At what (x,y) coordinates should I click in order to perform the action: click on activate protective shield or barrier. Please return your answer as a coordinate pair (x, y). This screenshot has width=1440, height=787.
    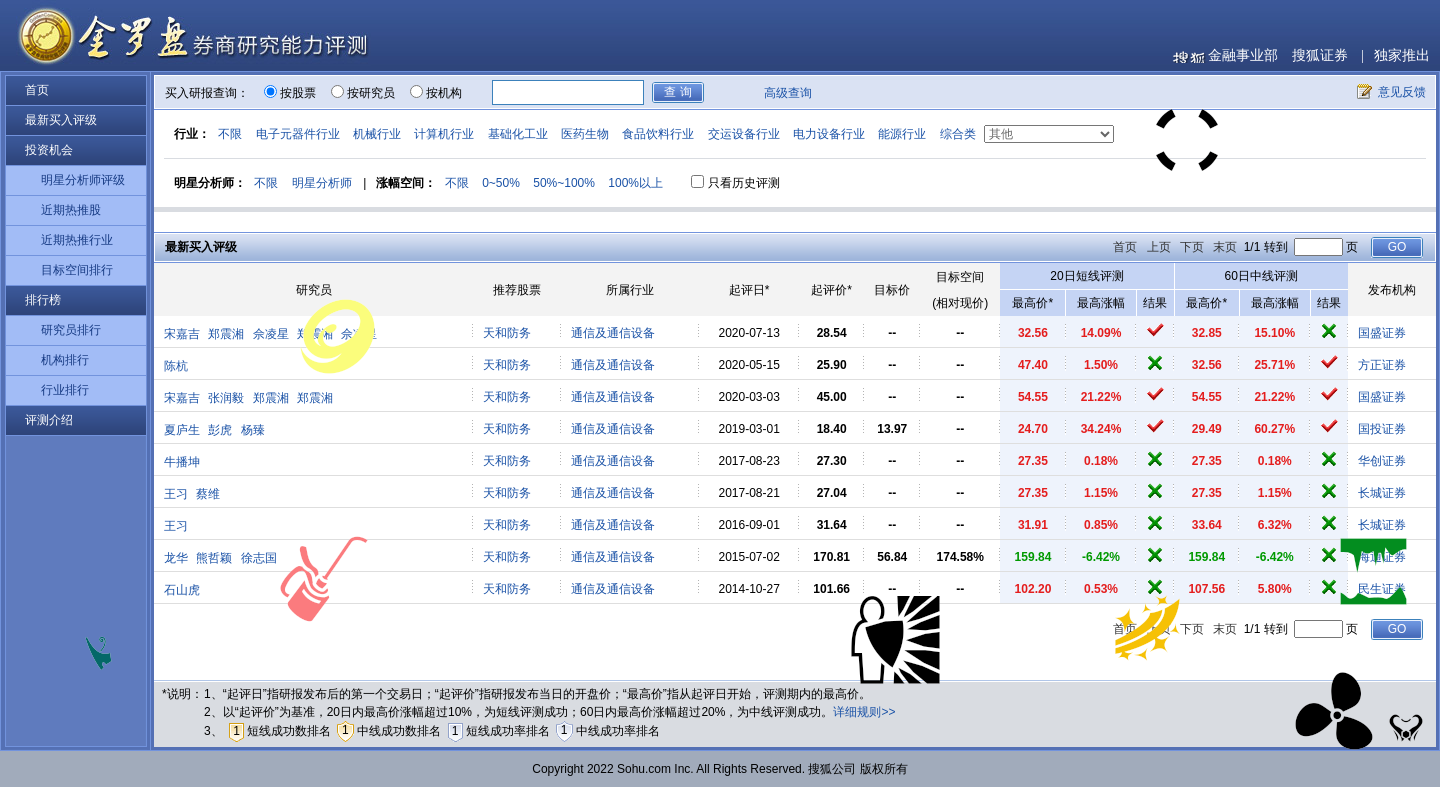
    Looking at the image, I should click on (895, 639).